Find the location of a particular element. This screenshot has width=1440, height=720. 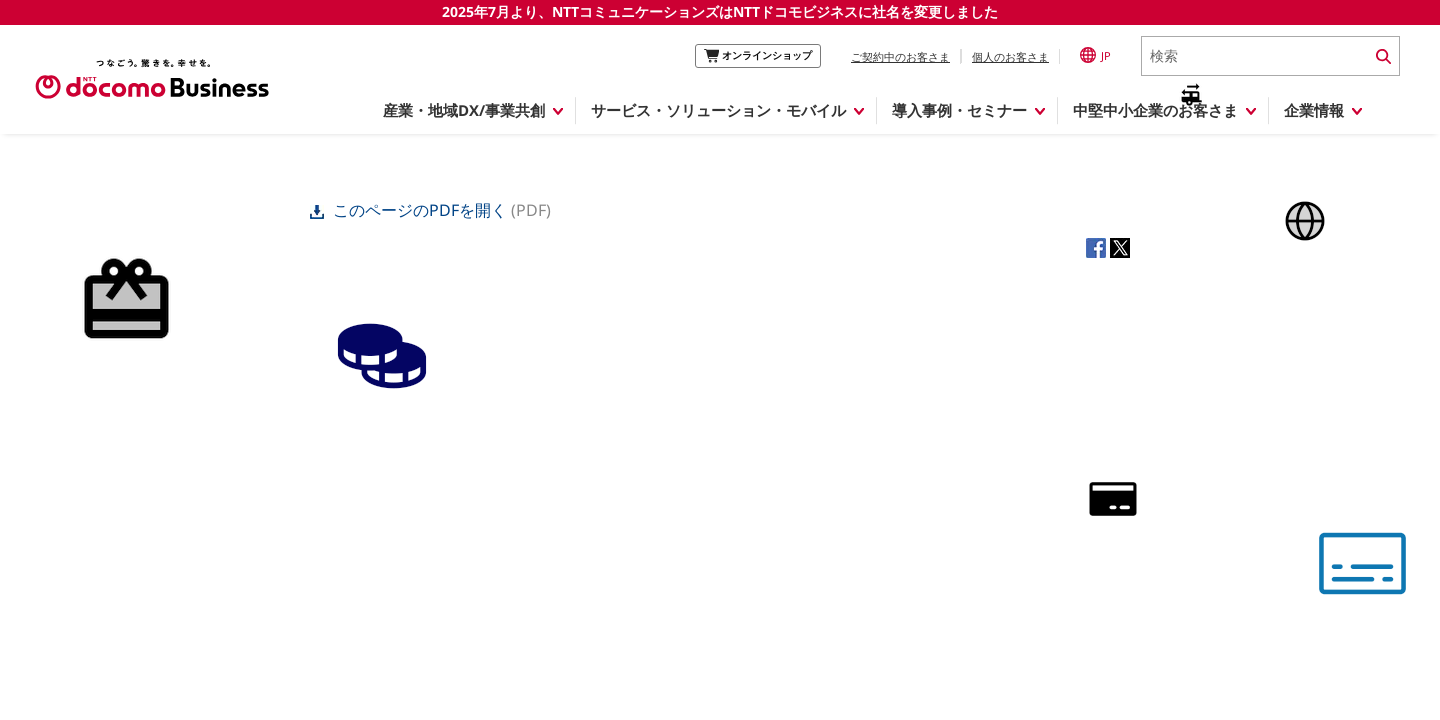

switch to global or worldwide view is located at coordinates (1305, 221).